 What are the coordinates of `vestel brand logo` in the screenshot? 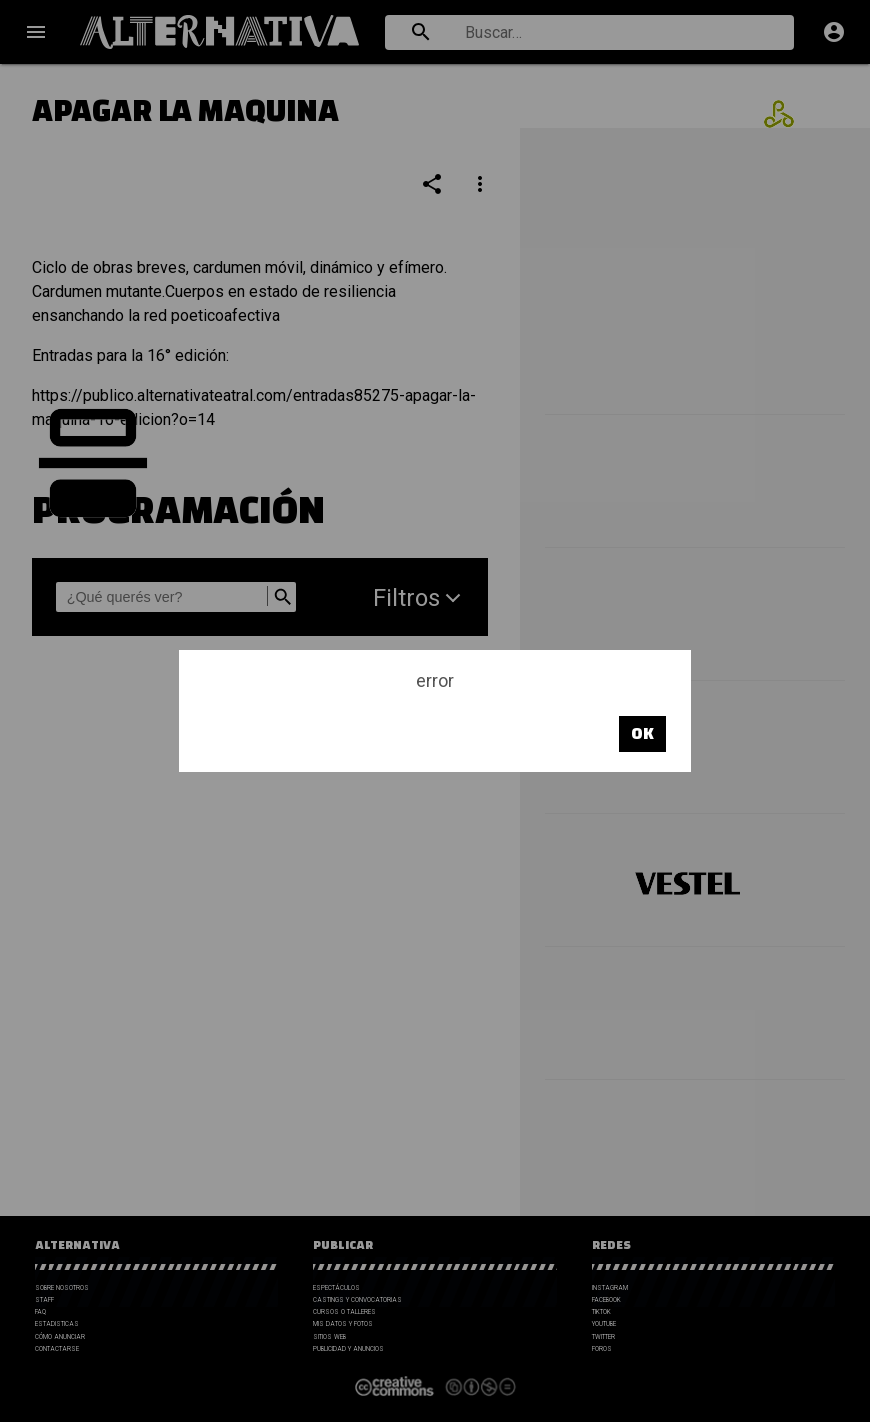 It's located at (687, 883).